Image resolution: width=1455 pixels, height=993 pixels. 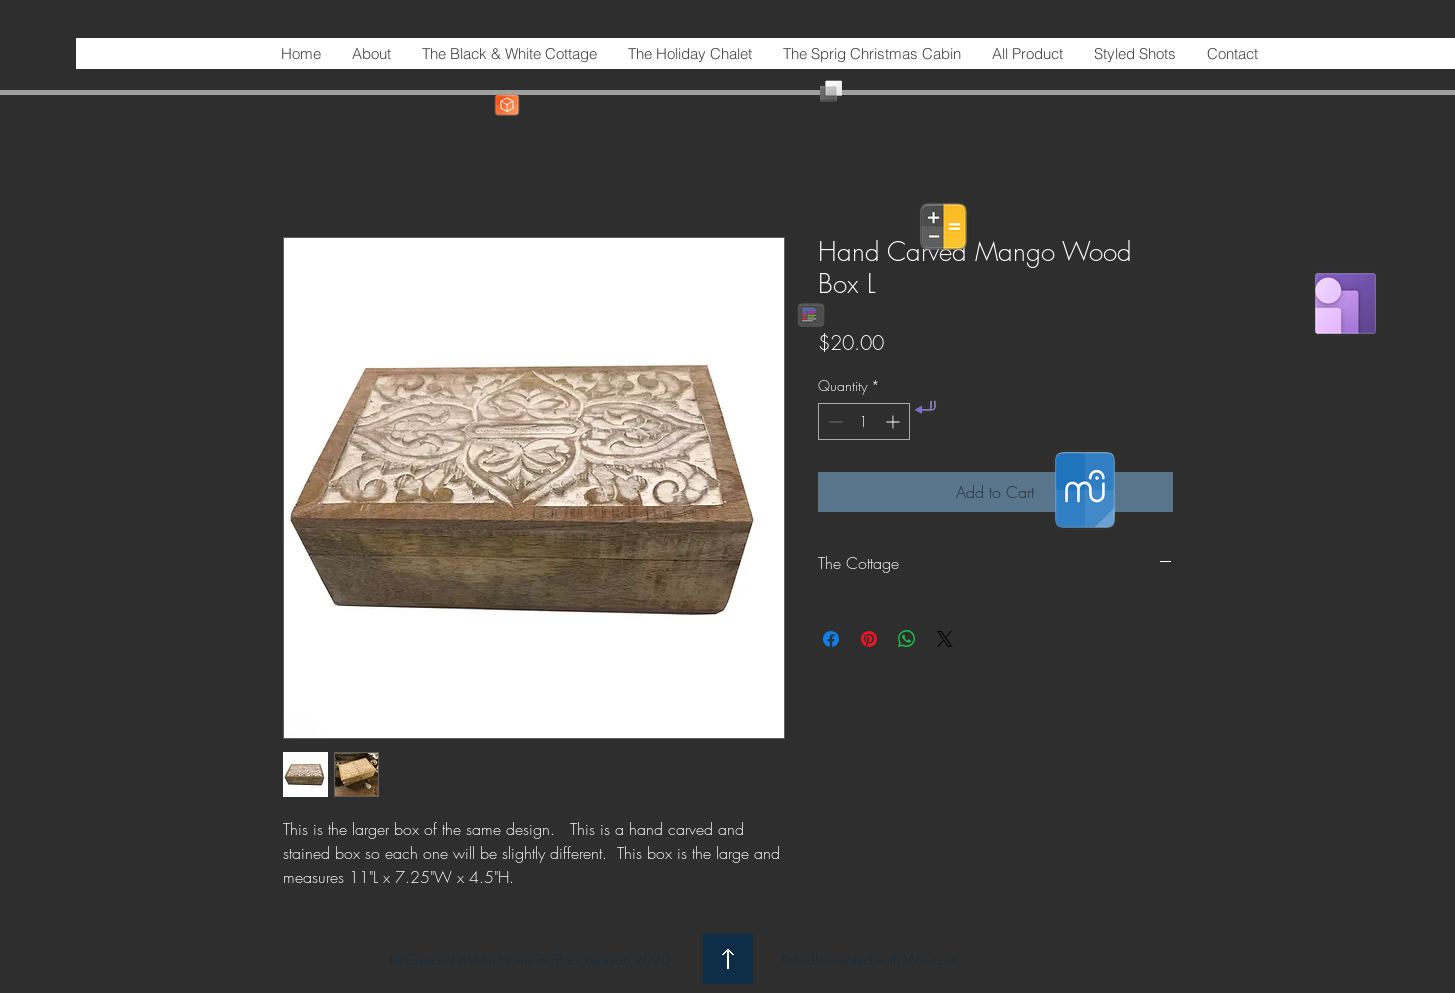 I want to click on open the calculator app, so click(x=943, y=226).